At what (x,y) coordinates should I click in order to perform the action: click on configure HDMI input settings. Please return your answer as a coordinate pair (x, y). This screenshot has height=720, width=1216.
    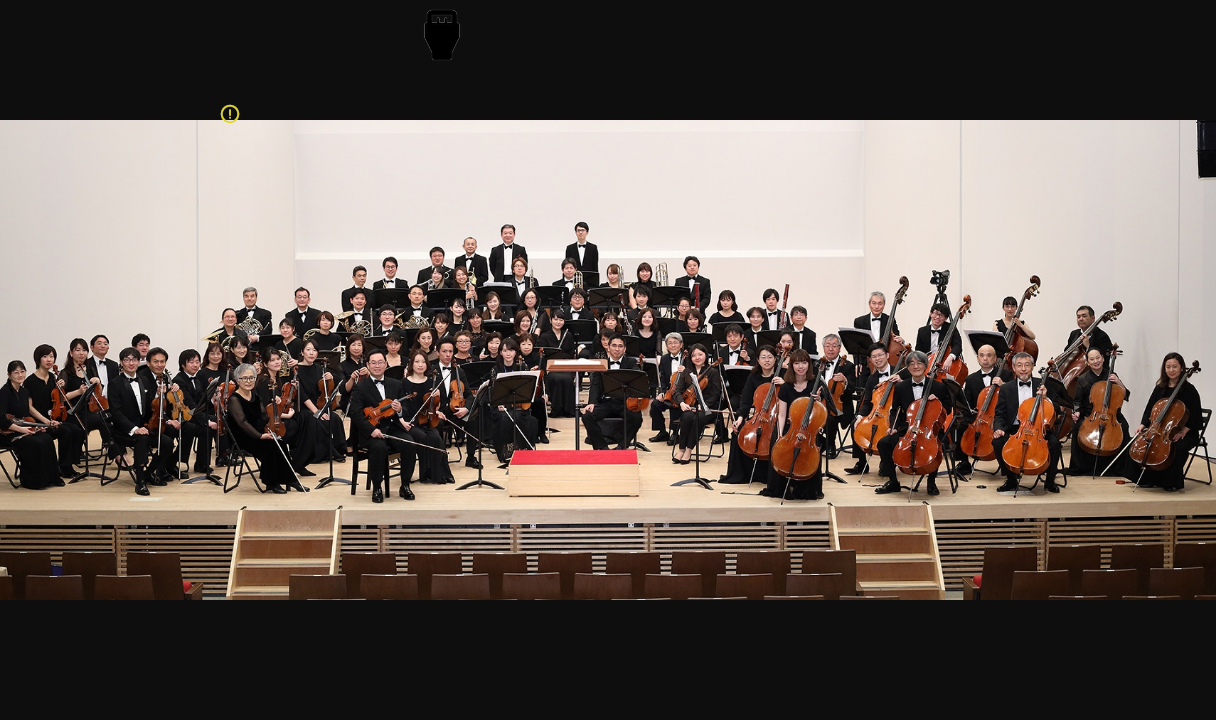
    Looking at the image, I should click on (442, 35).